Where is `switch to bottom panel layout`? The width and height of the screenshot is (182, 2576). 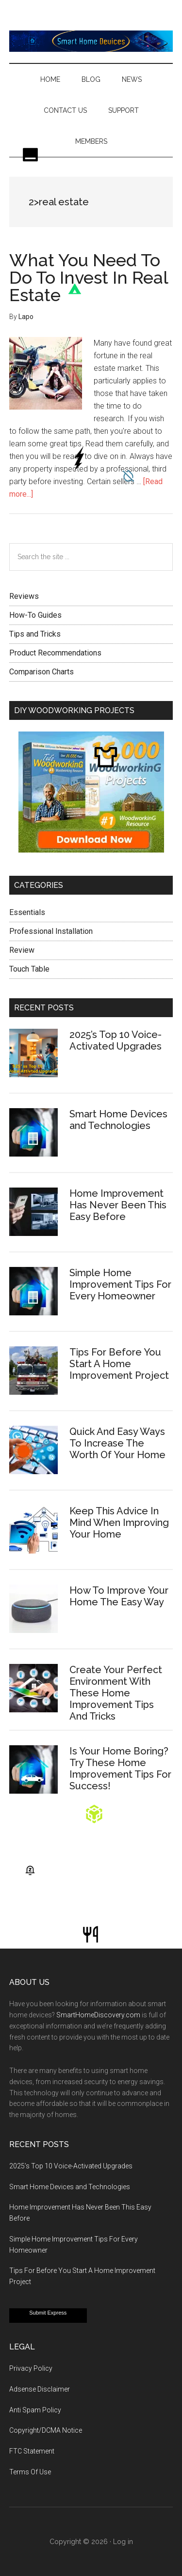
switch to bottom panel layout is located at coordinates (30, 154).